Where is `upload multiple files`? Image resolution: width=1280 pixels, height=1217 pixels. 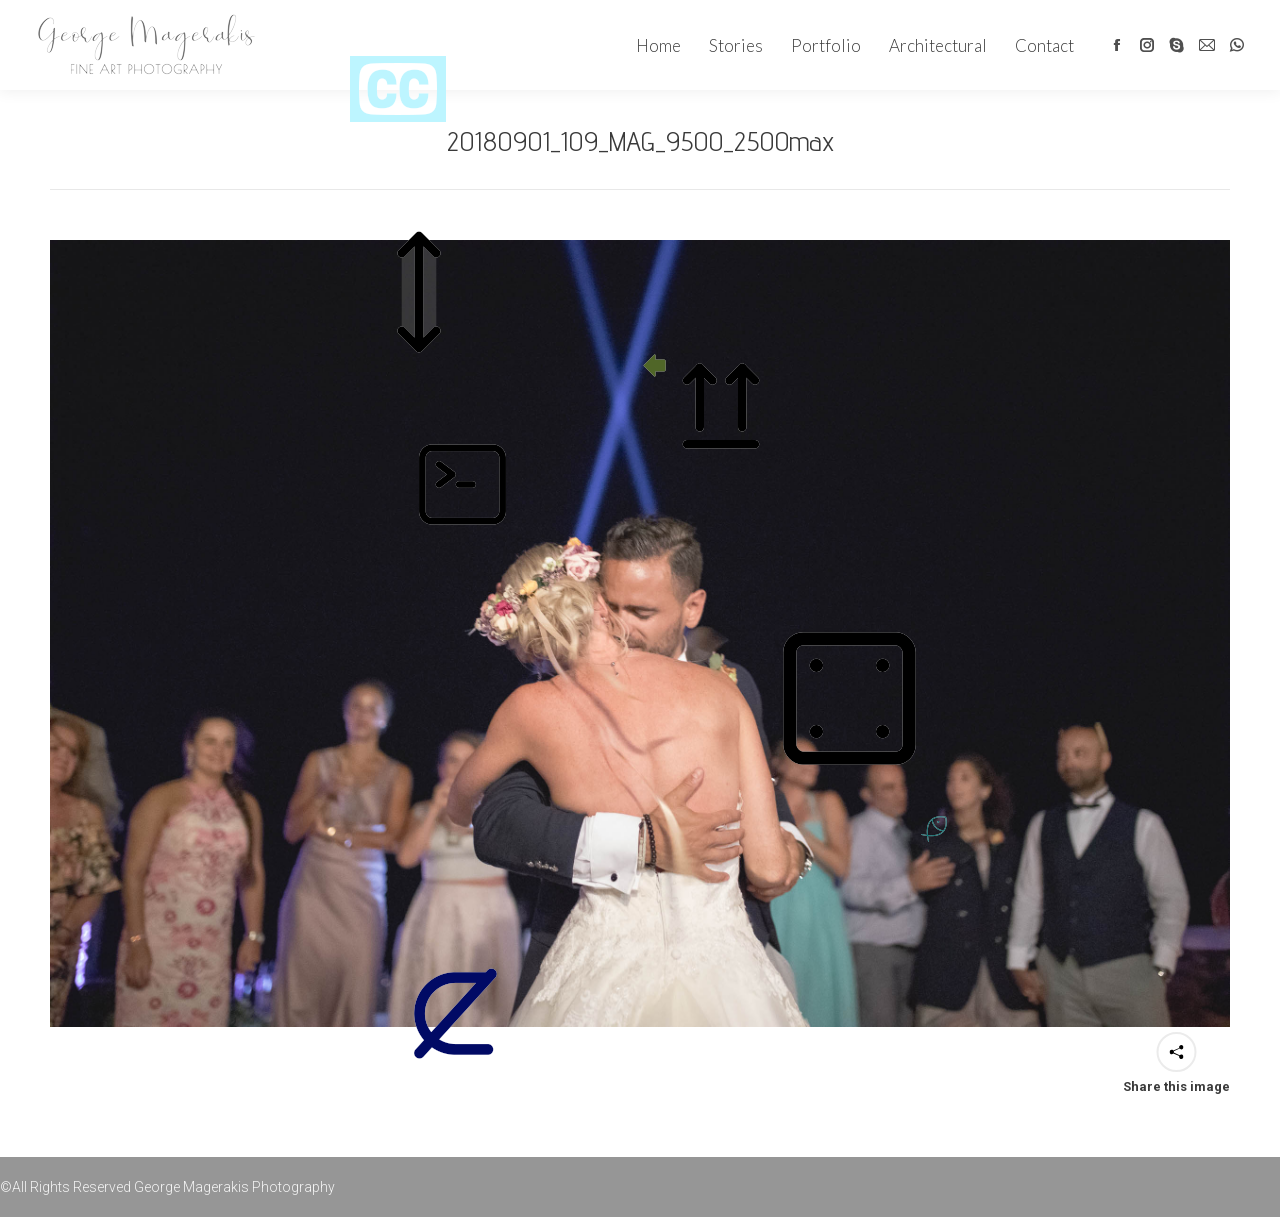
upload multiple files is located at coordinates (721, 406).